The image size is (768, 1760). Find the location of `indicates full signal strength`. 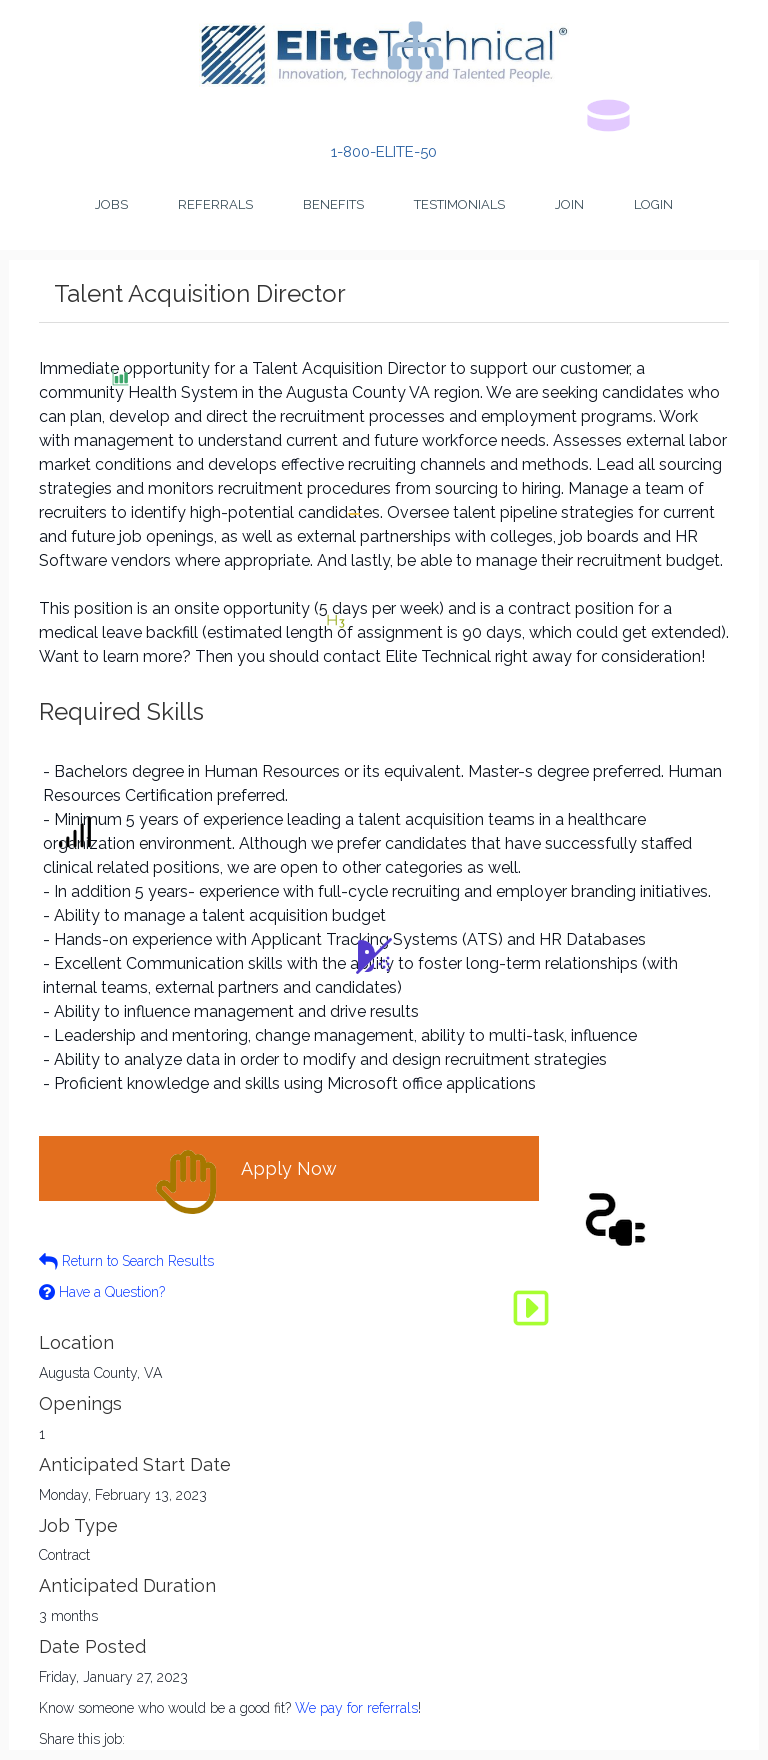

indicates full signal strength is located at coordinates (75, 832).